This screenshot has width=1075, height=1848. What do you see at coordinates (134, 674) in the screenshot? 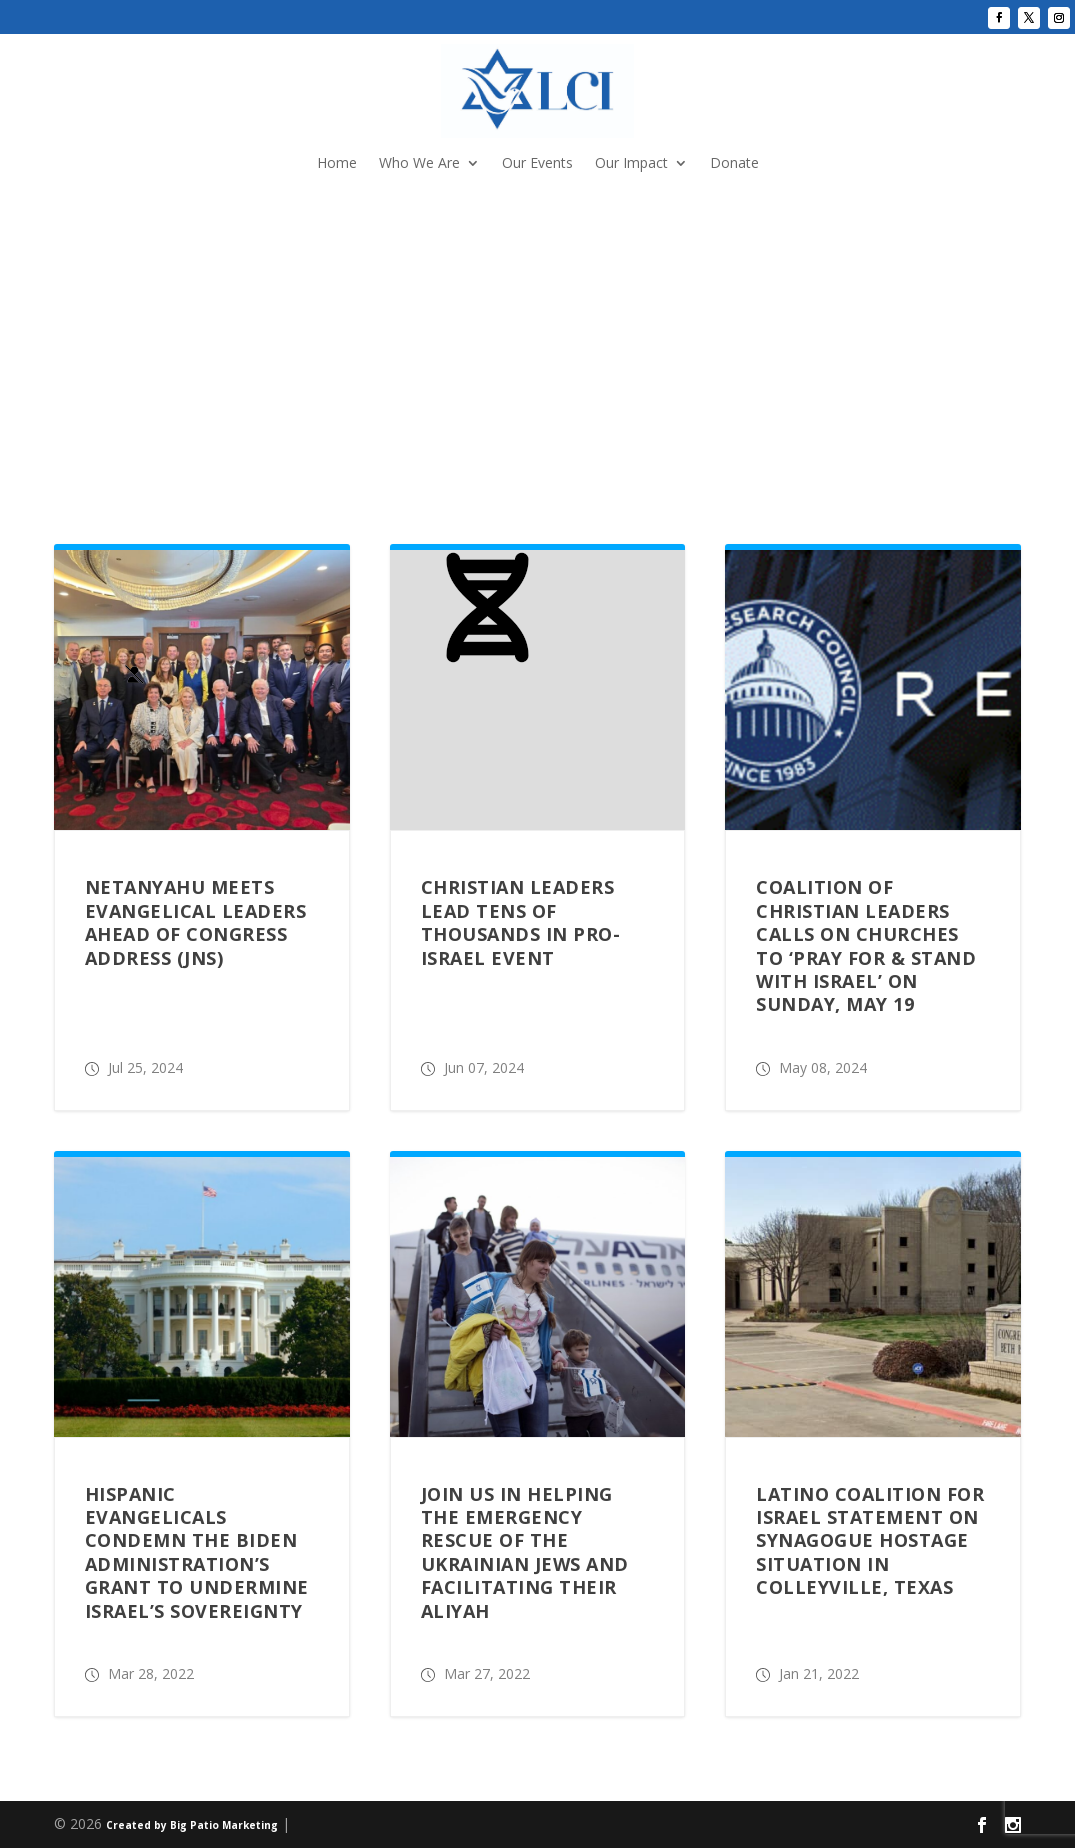
I see `block or remove a user` at bounding box center [134, 674].